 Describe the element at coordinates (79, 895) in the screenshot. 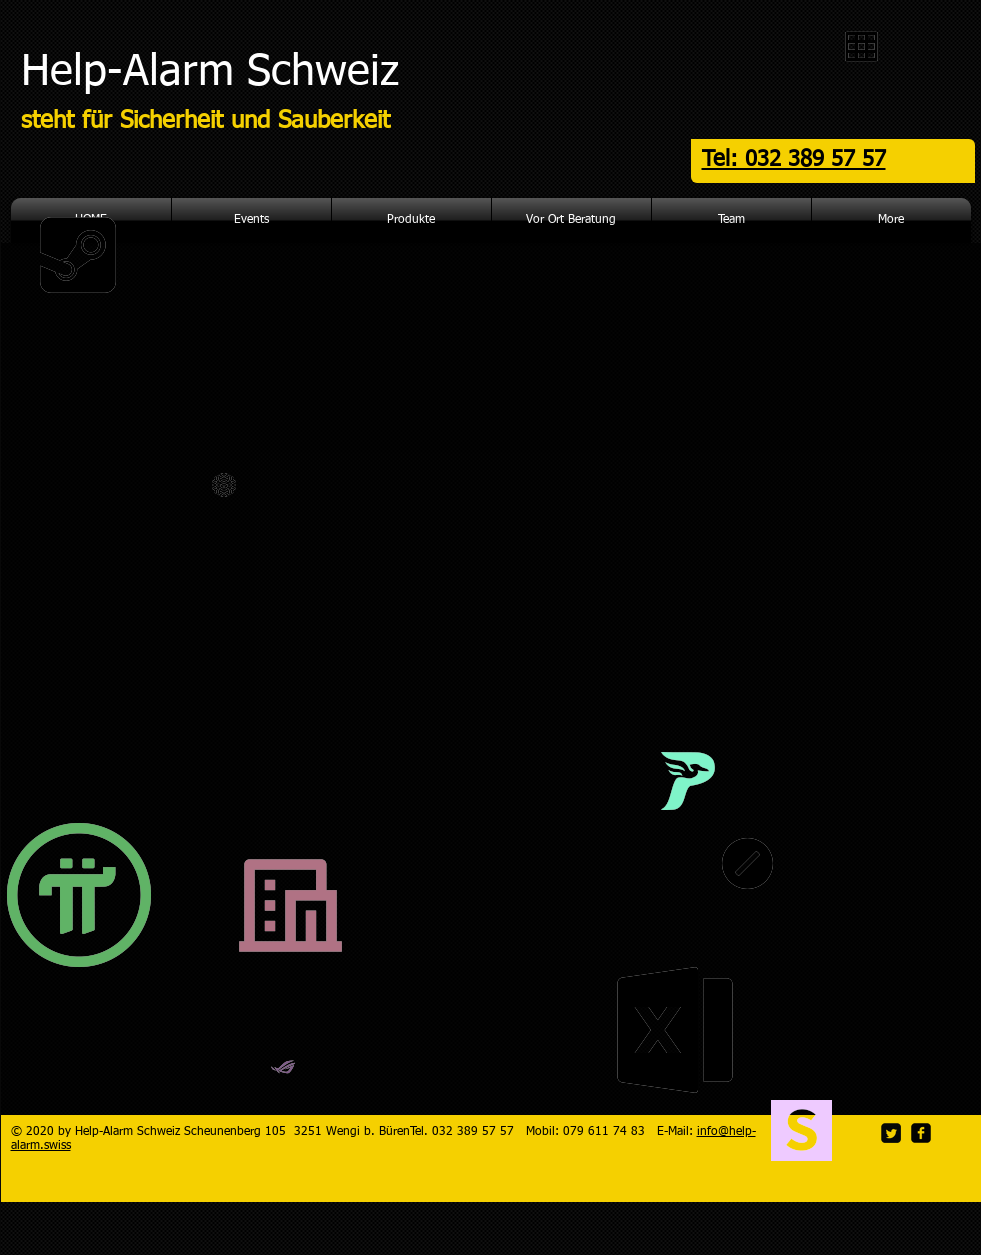

I see `pi network cryptocurrency logo` at that location.